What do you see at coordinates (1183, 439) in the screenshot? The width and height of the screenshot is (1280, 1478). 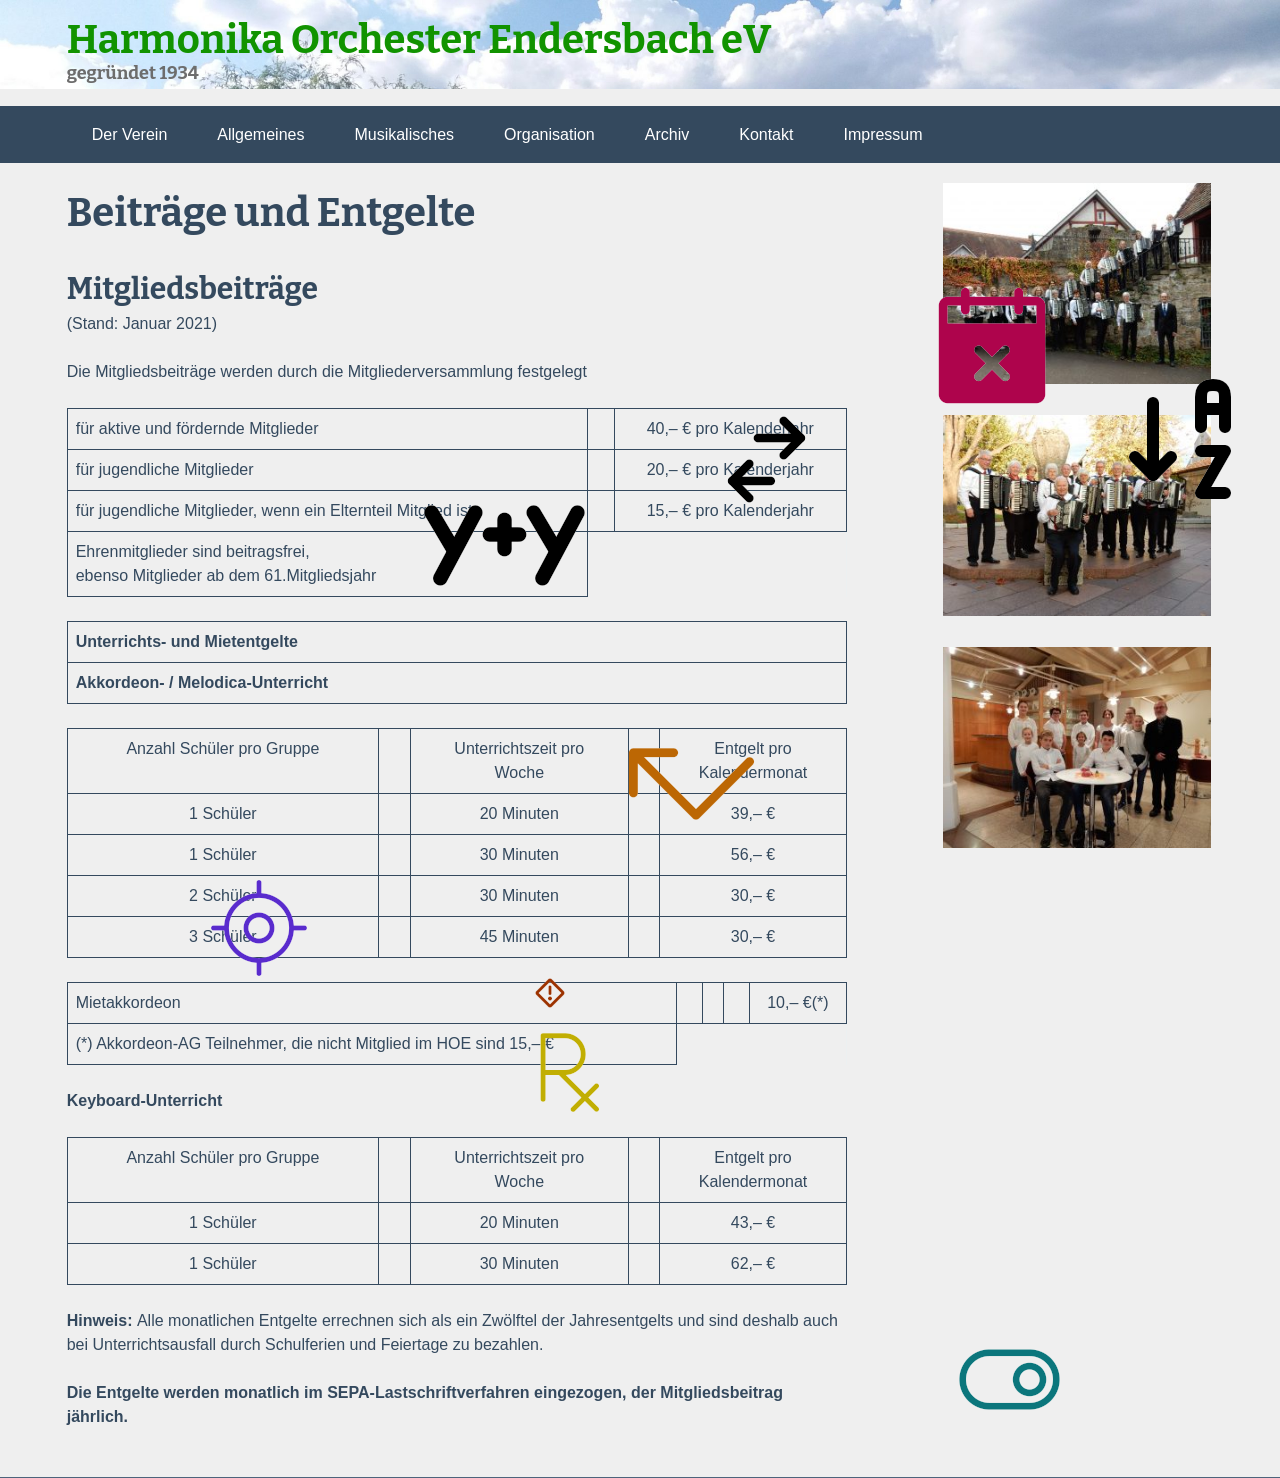 I see `sort items alphabetically A to Z` at bounding box center [1183, 439].